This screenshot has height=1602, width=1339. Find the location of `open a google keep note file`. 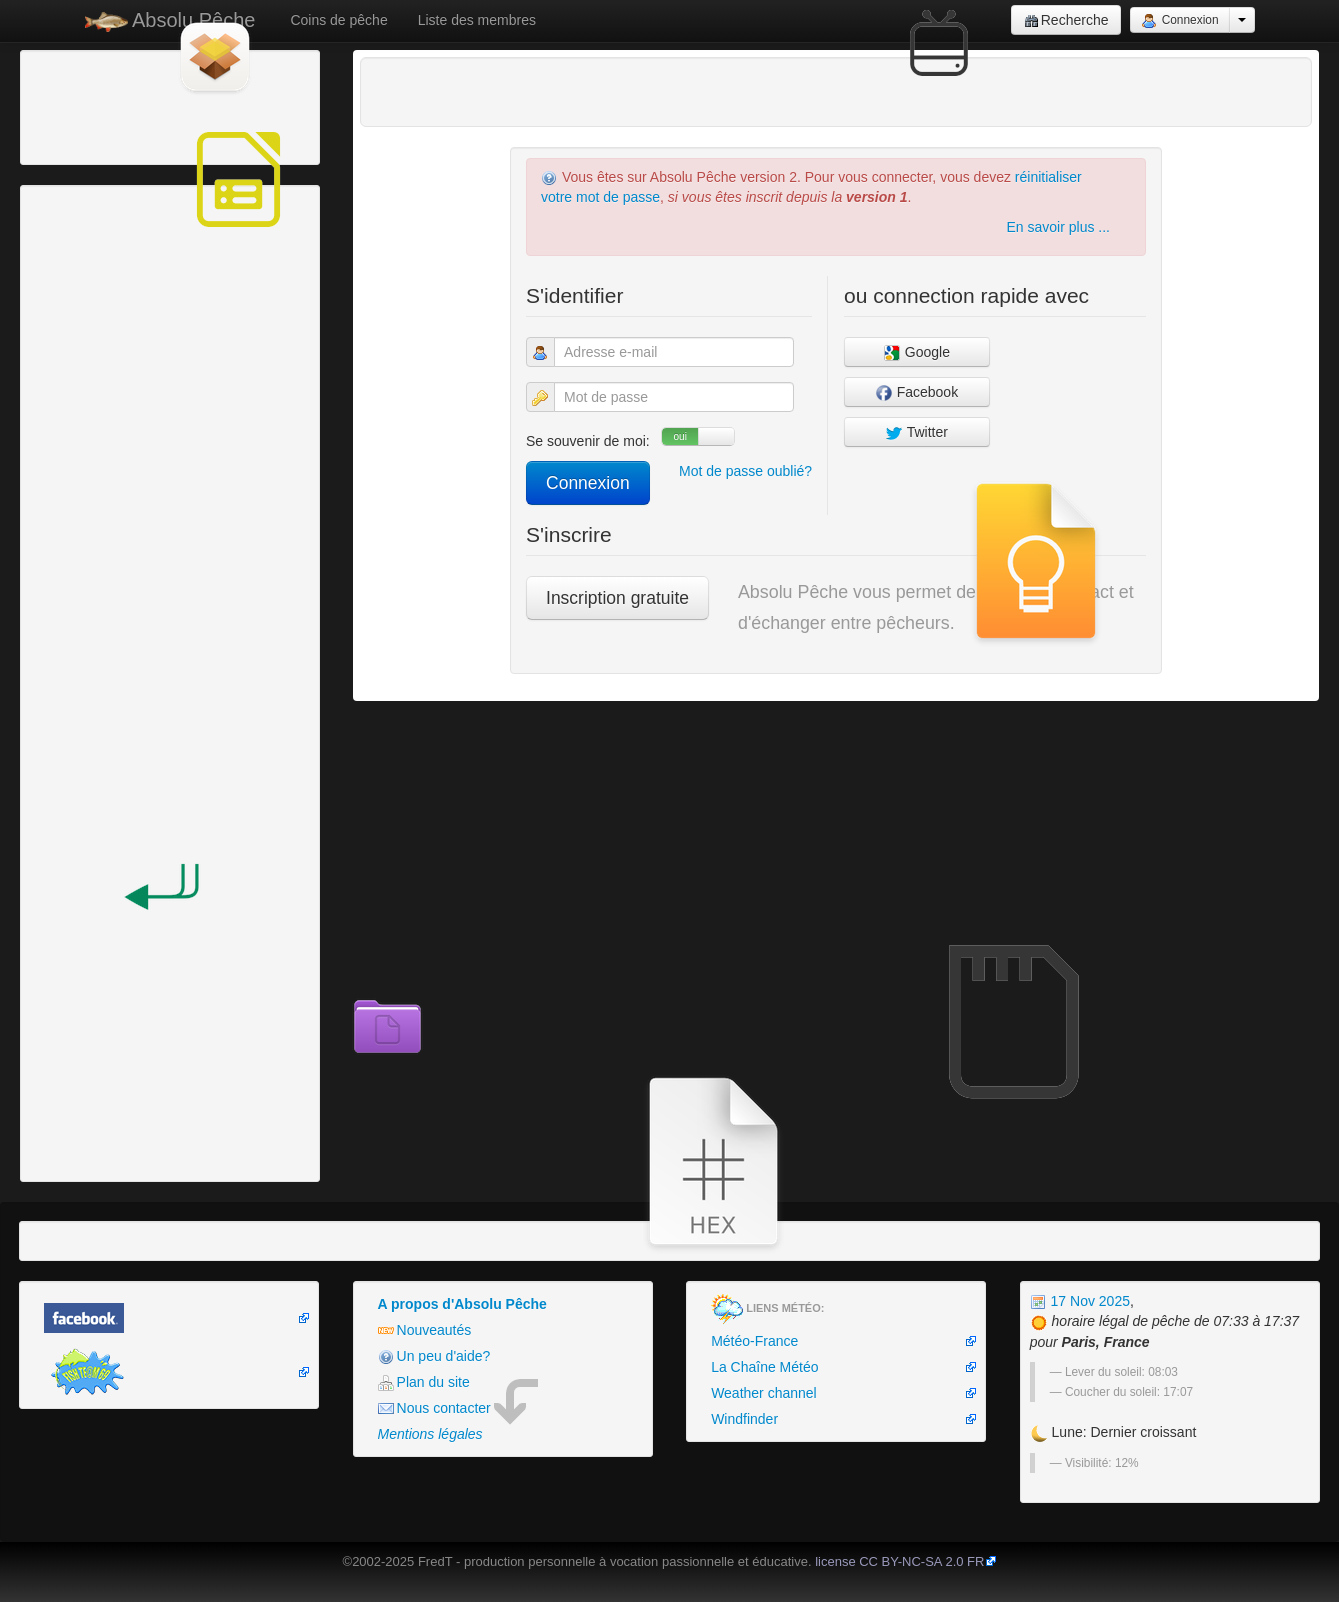

open a google keep note file is located at coordinates (1036, 564).